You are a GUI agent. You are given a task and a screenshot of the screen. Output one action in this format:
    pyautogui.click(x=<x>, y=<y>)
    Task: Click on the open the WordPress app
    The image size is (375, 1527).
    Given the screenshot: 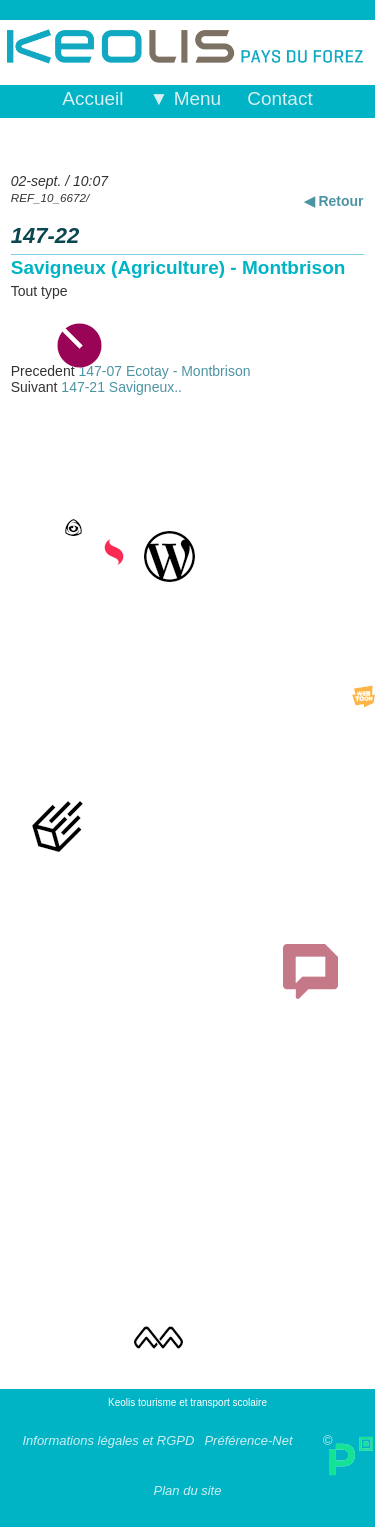 What is the action you would take?
    pyautogui.click(x=169, y=556)
    